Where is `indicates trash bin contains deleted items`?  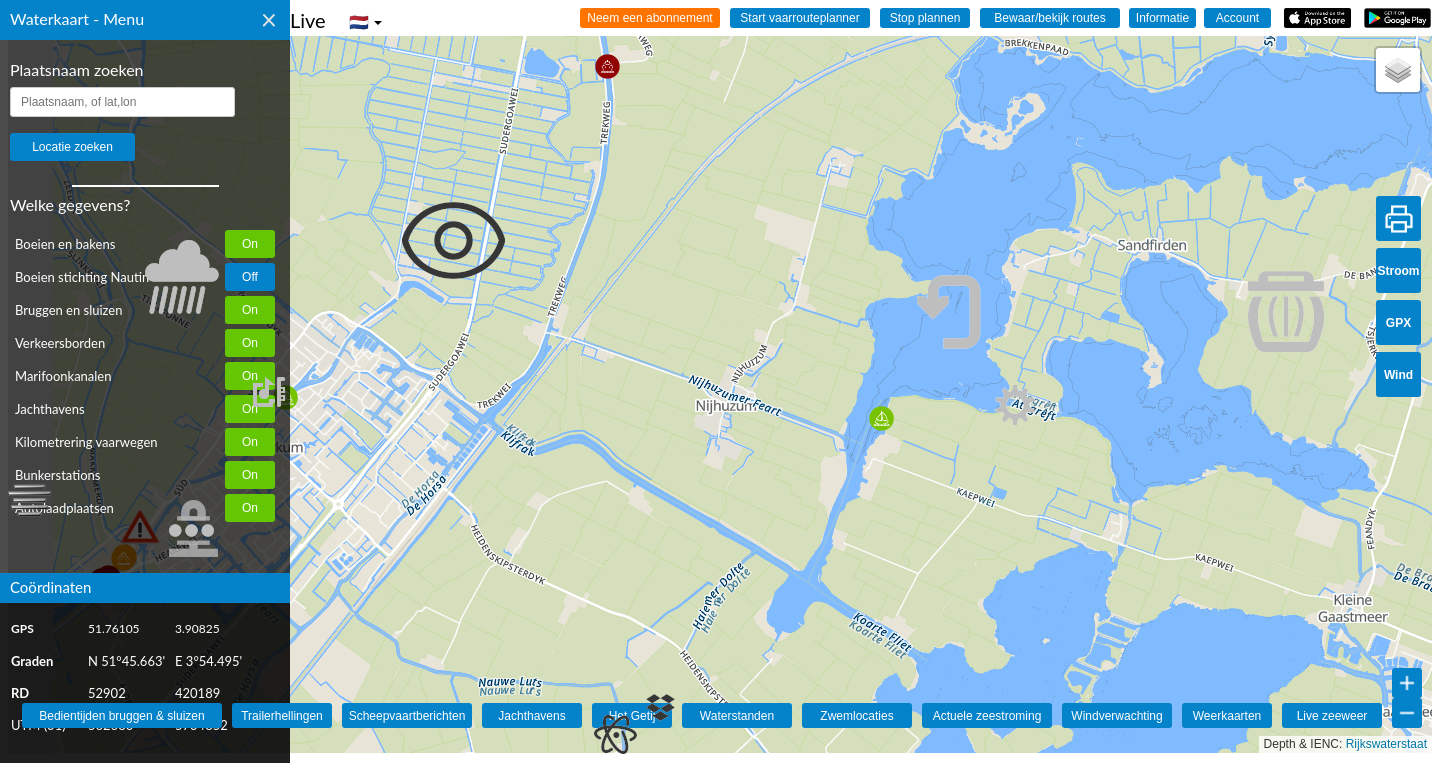
indicates trash bin contains deleted items is located at coordinates (1288, 311).